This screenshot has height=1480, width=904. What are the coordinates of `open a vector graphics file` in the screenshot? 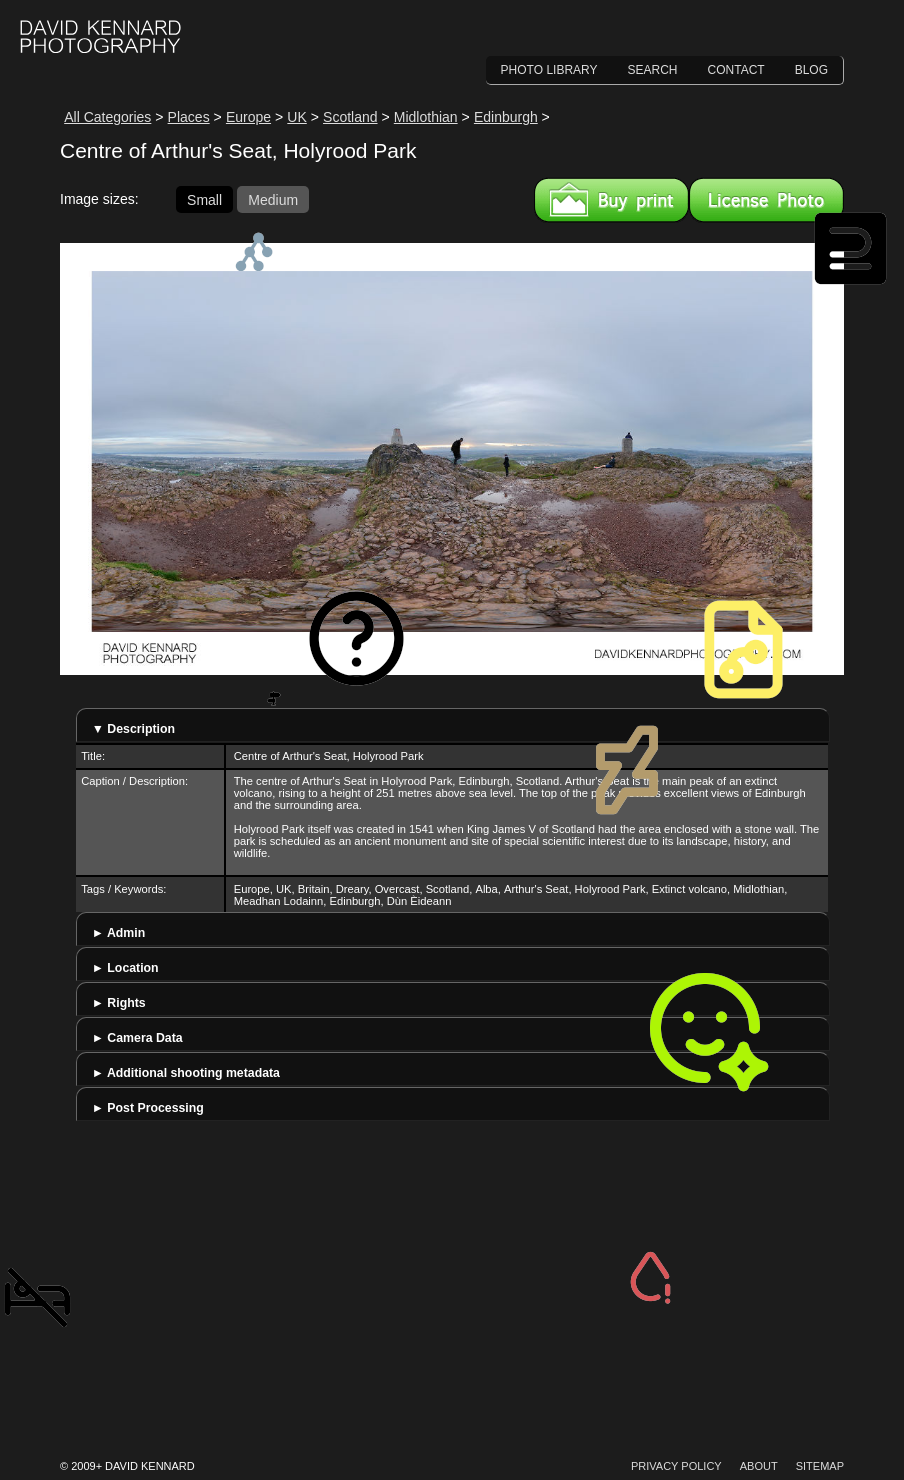 It's located at (743, 649).